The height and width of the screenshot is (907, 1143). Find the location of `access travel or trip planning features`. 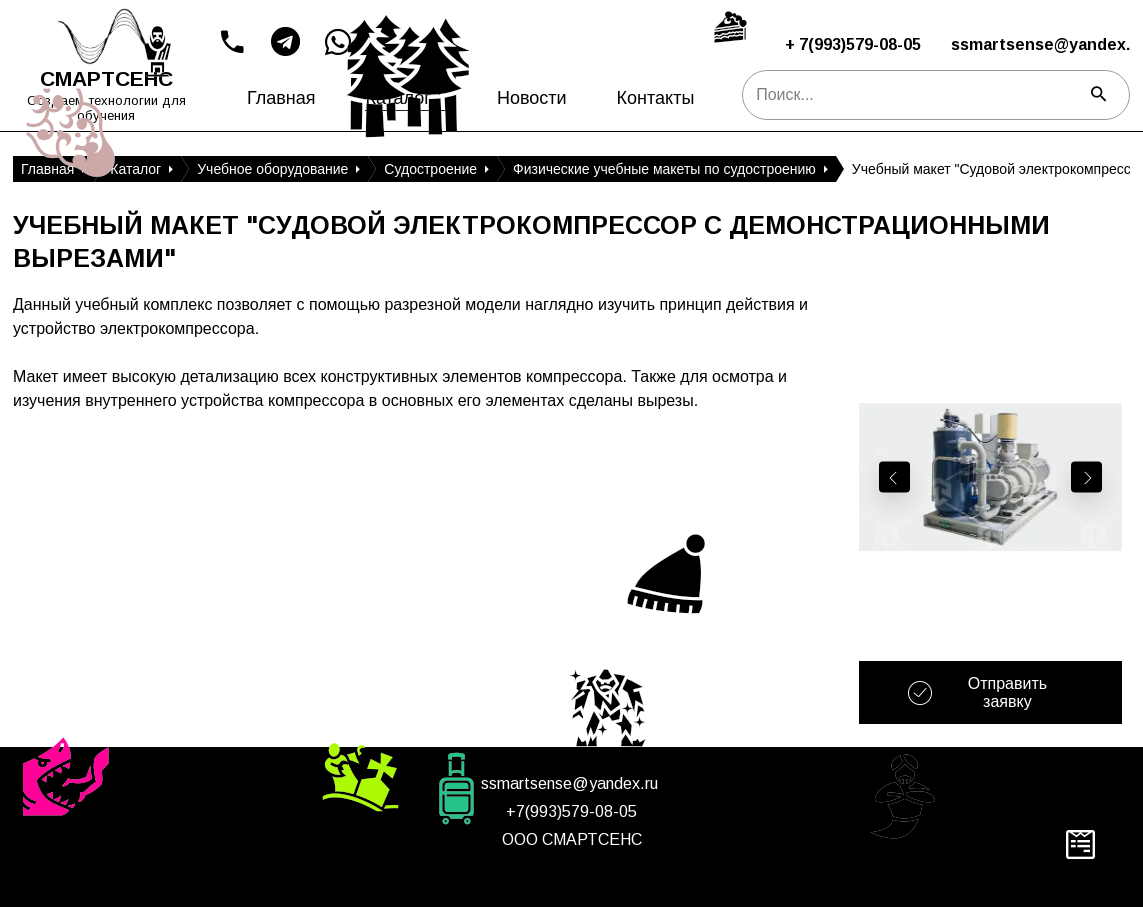

access travel or trip planning features is located at coordinates (456, 788).